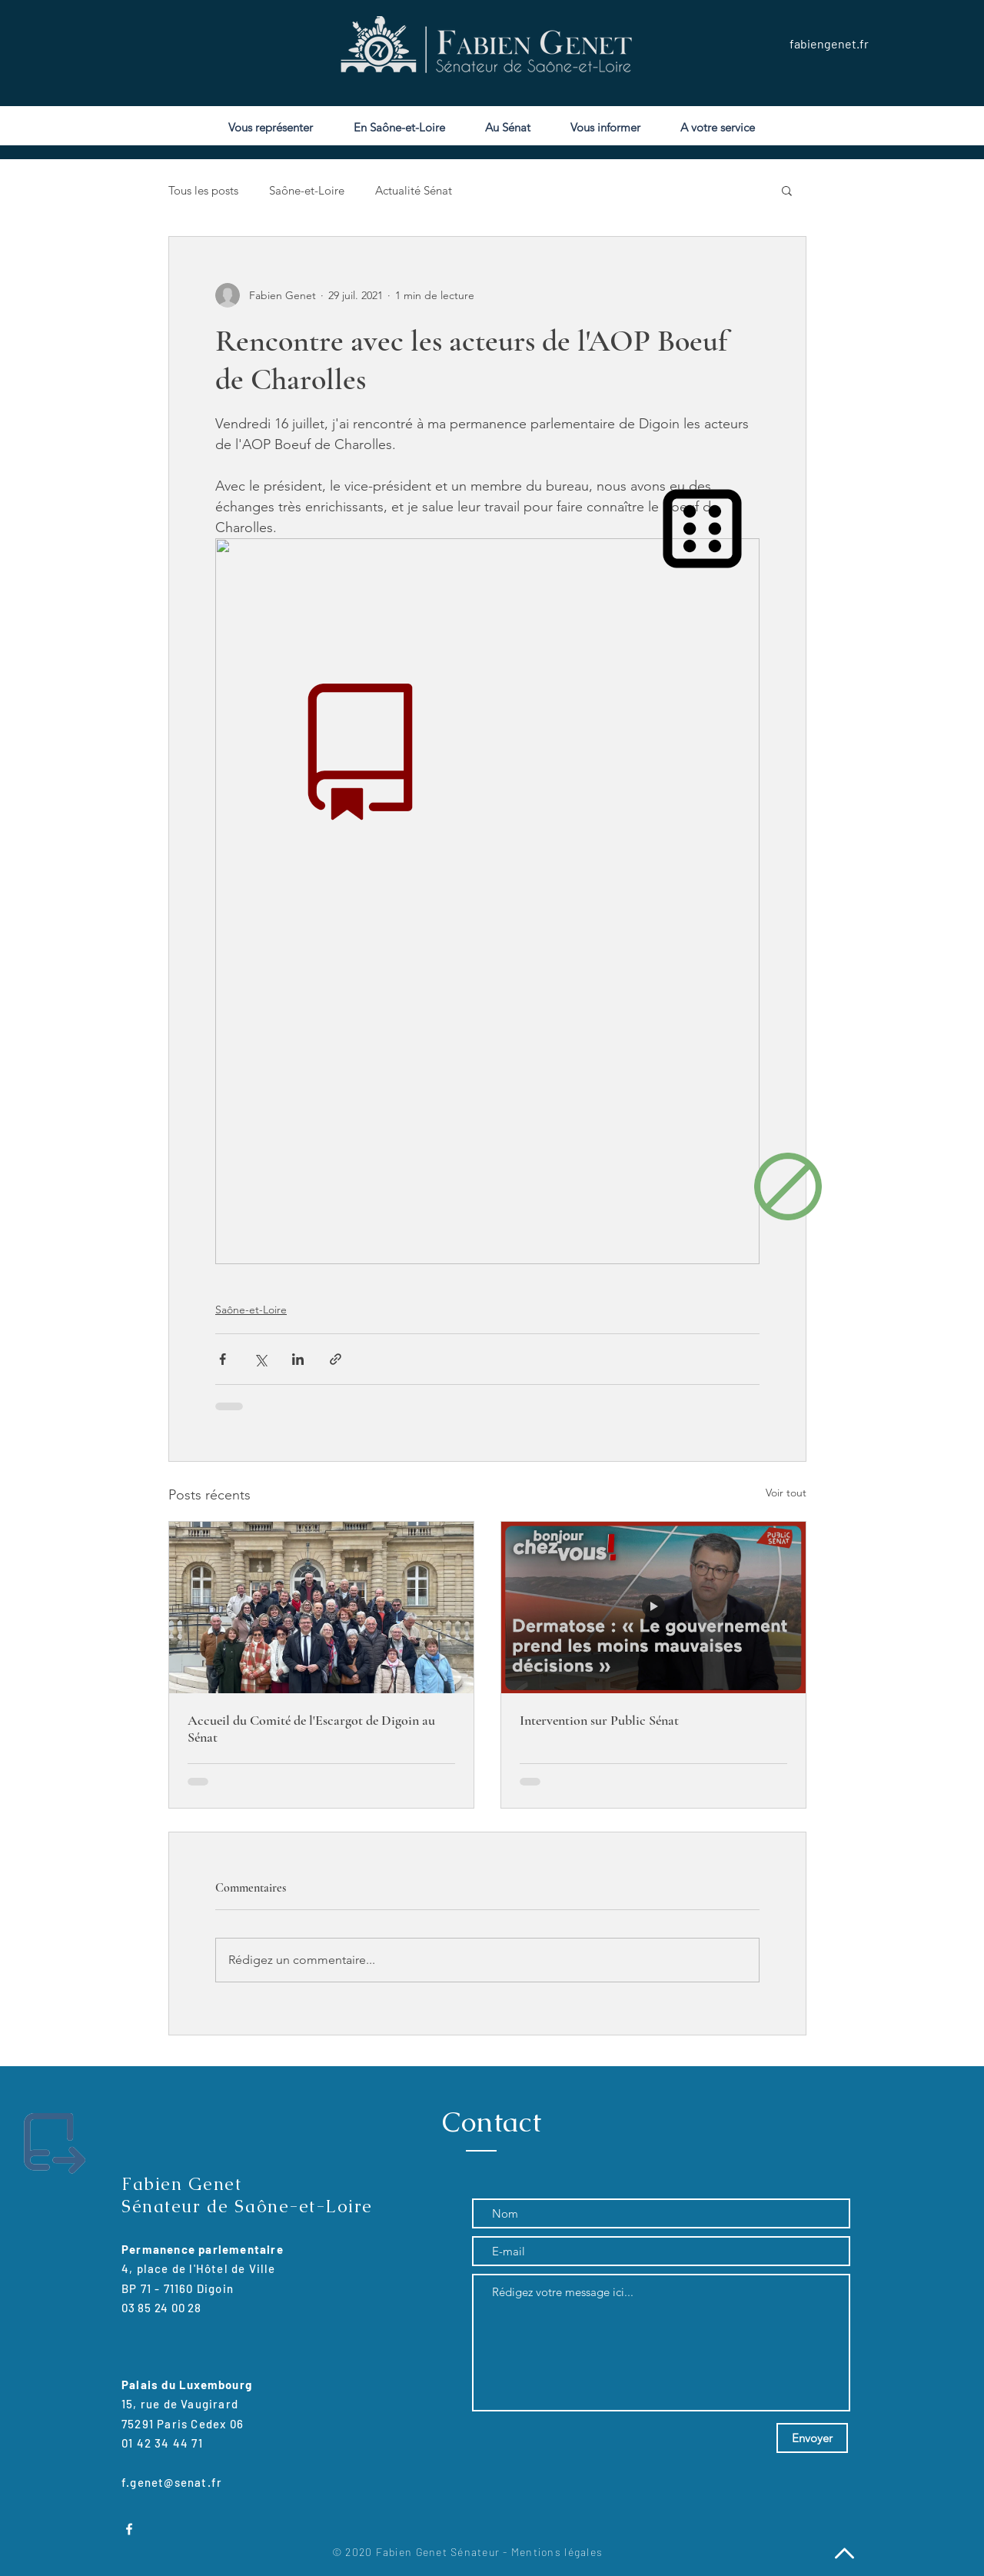 Image resolution: width=984 pixels, height=2576 pixels. I want to click on indicates a blocked or prohibited action, so click(788, 1186).